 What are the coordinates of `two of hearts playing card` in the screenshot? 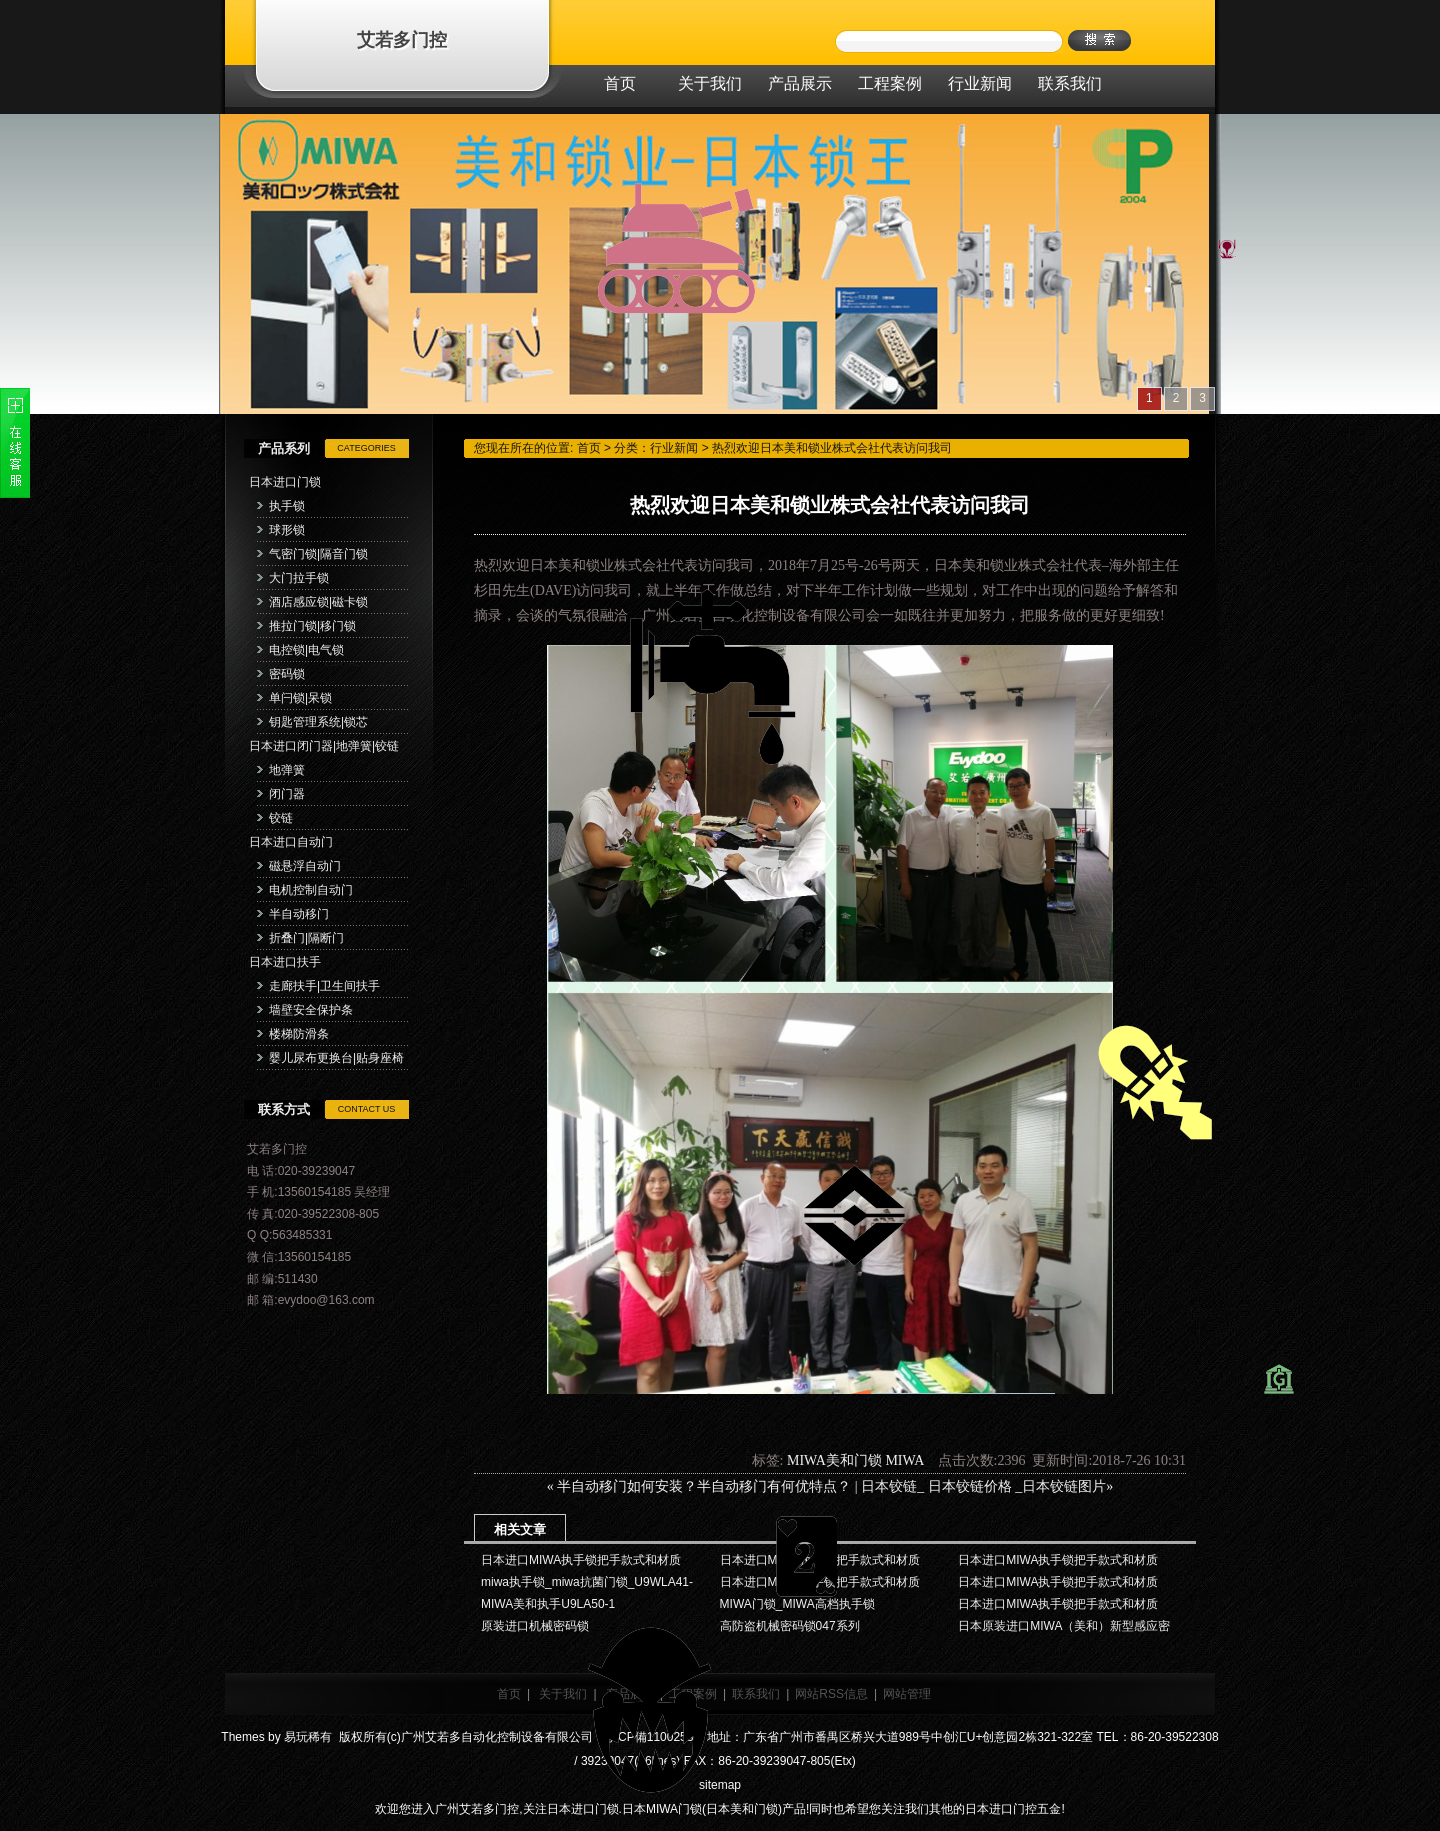 It's located at (806, 1556).